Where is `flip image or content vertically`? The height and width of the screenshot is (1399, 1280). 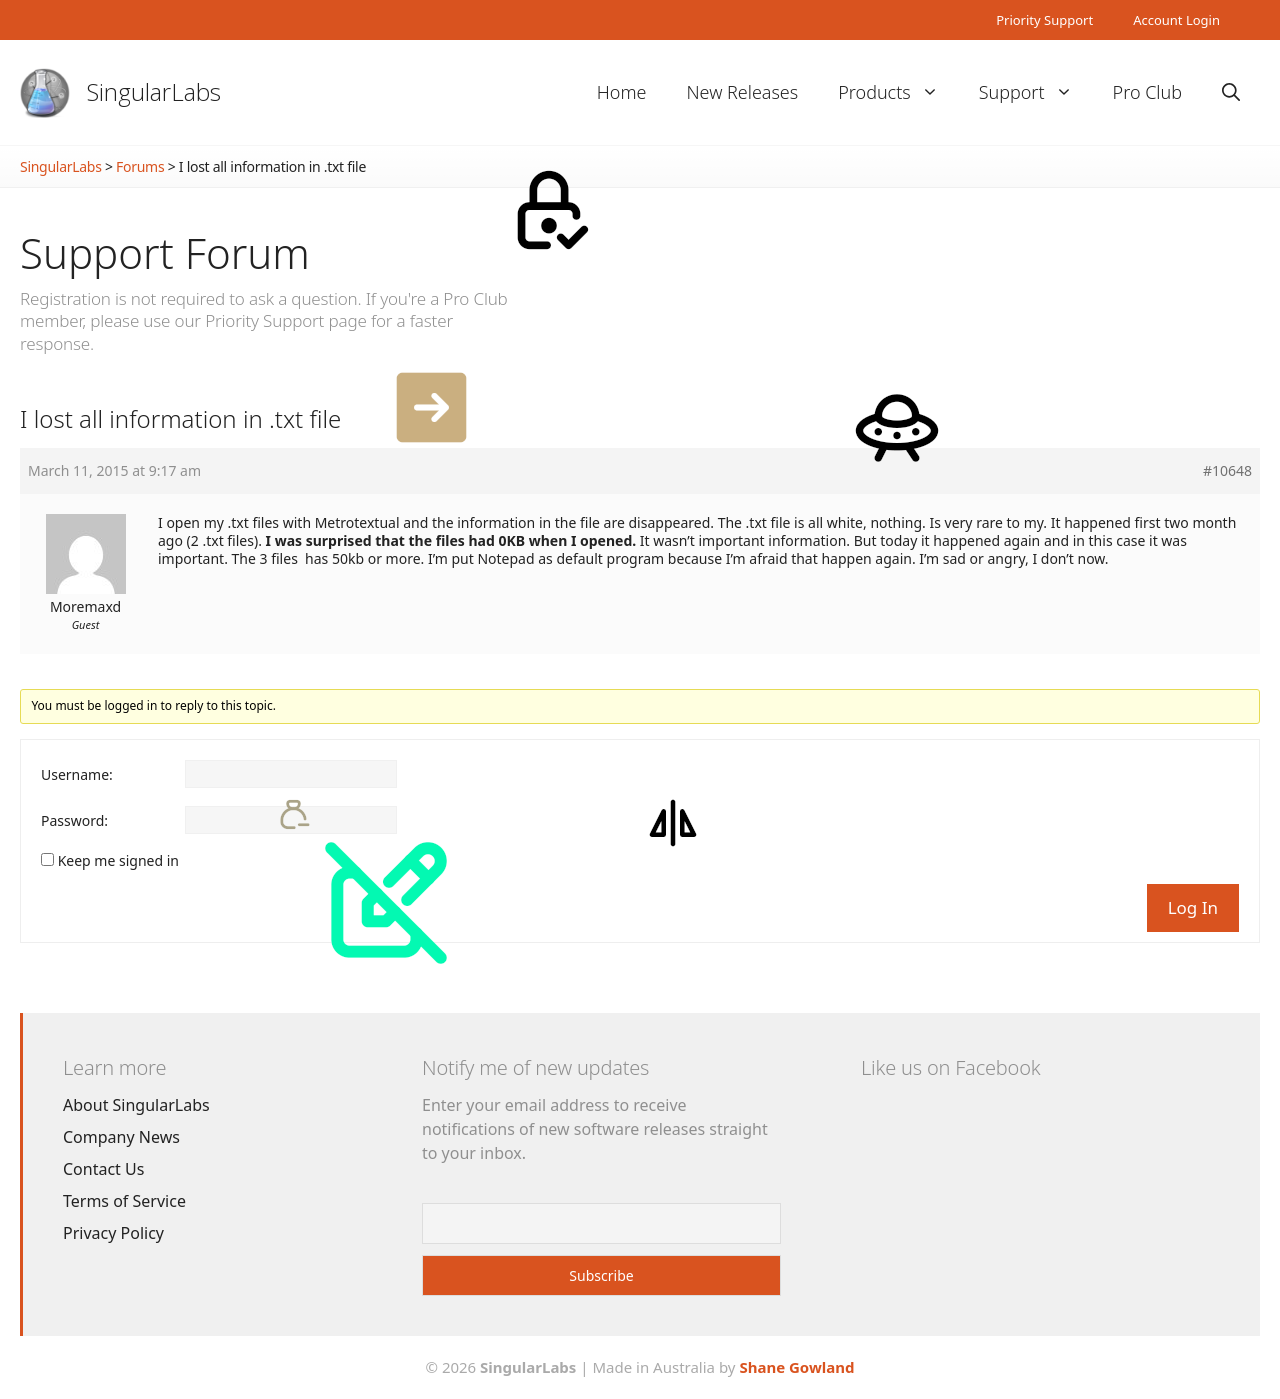 flip image or content vertically is located at coordinates (673, 823).